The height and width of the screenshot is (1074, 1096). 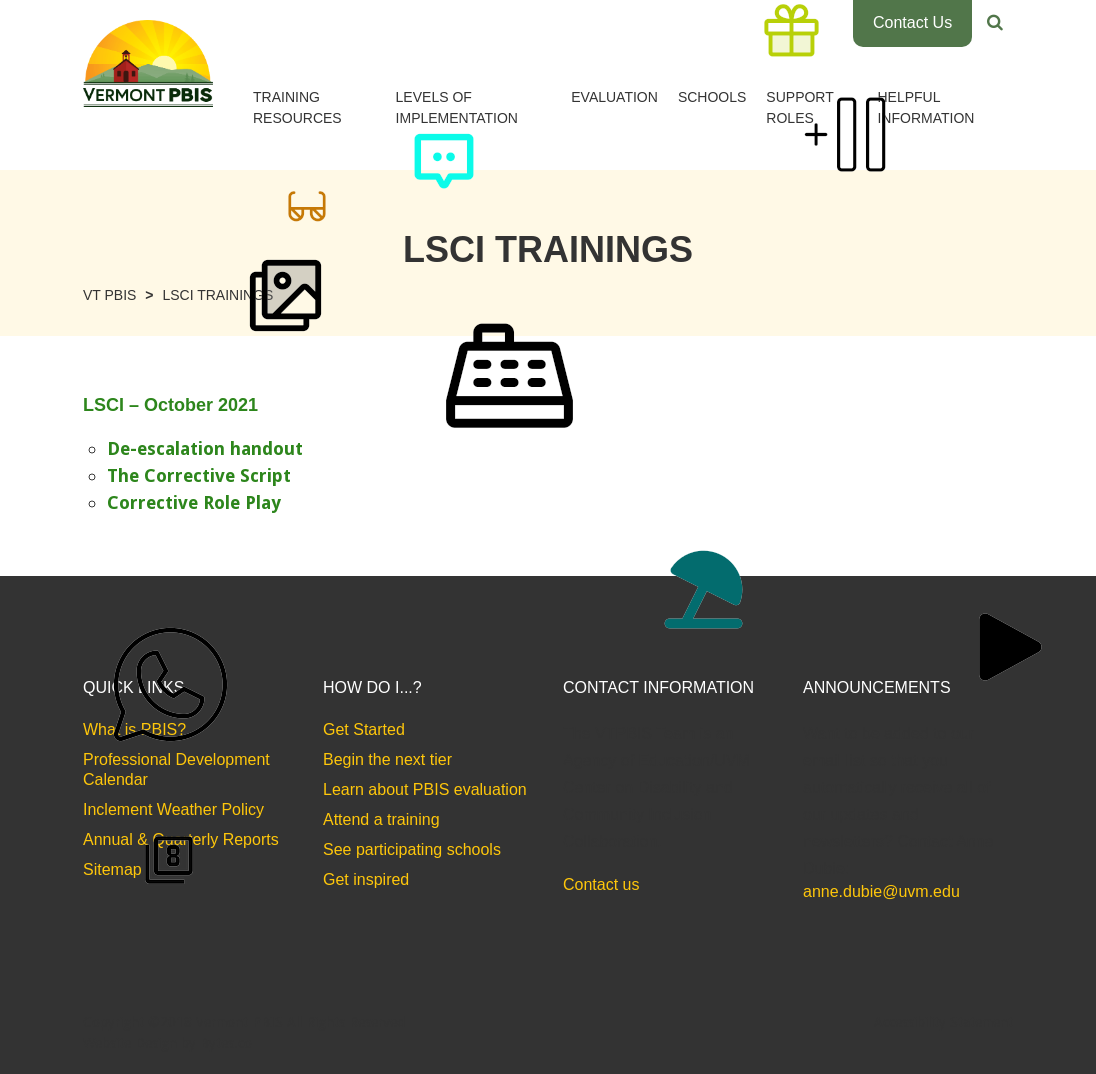 I want to click on open chat or messaging, so click(x=444, y=159).